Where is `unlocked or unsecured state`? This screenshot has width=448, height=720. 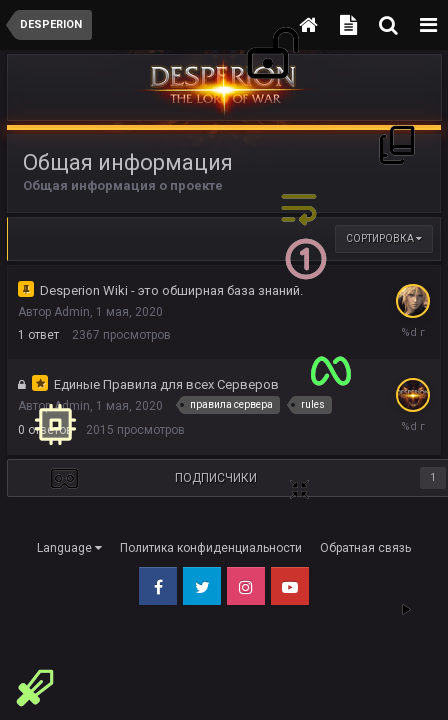
unlocked or unsecured state is located at coordinates (273, 53).